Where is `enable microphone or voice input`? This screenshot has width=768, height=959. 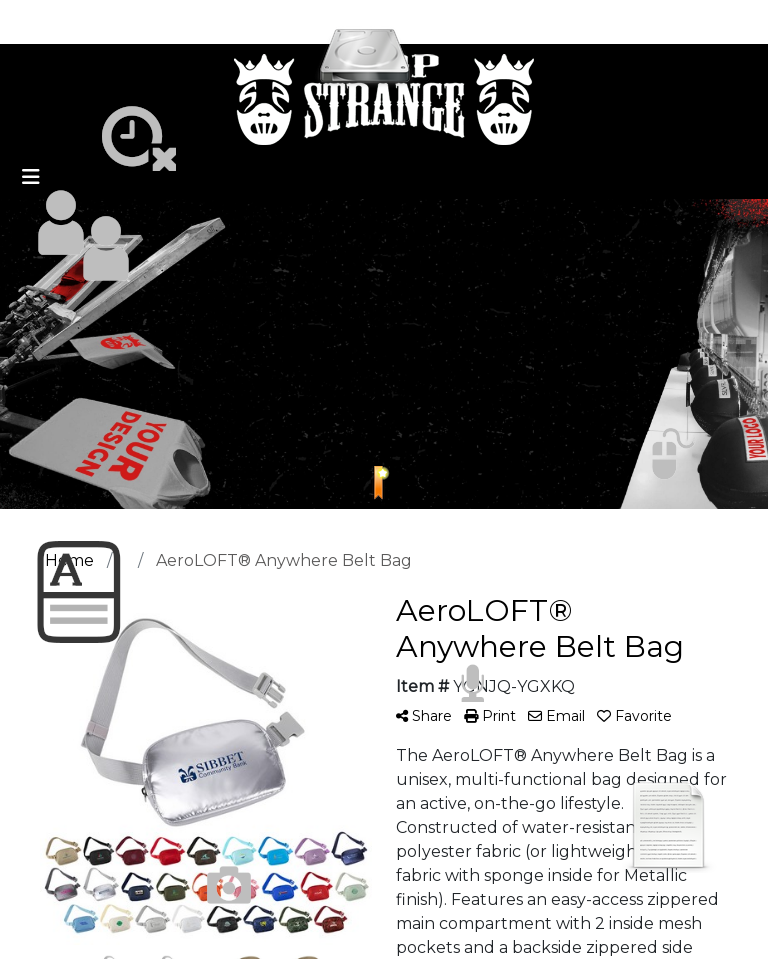
enable microphone or voice input is located at coordinates (474, 682).